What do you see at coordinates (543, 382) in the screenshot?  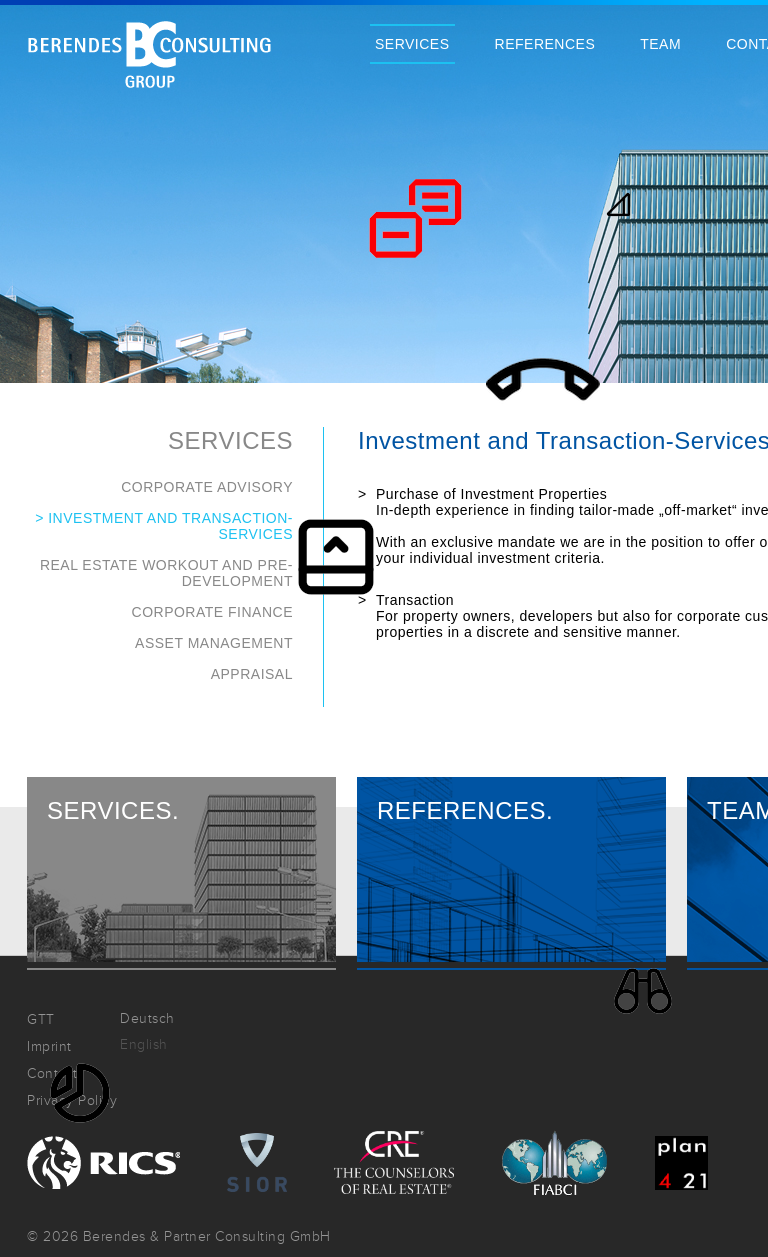 I see `end the current phone call` at bounding box center [543, 382].